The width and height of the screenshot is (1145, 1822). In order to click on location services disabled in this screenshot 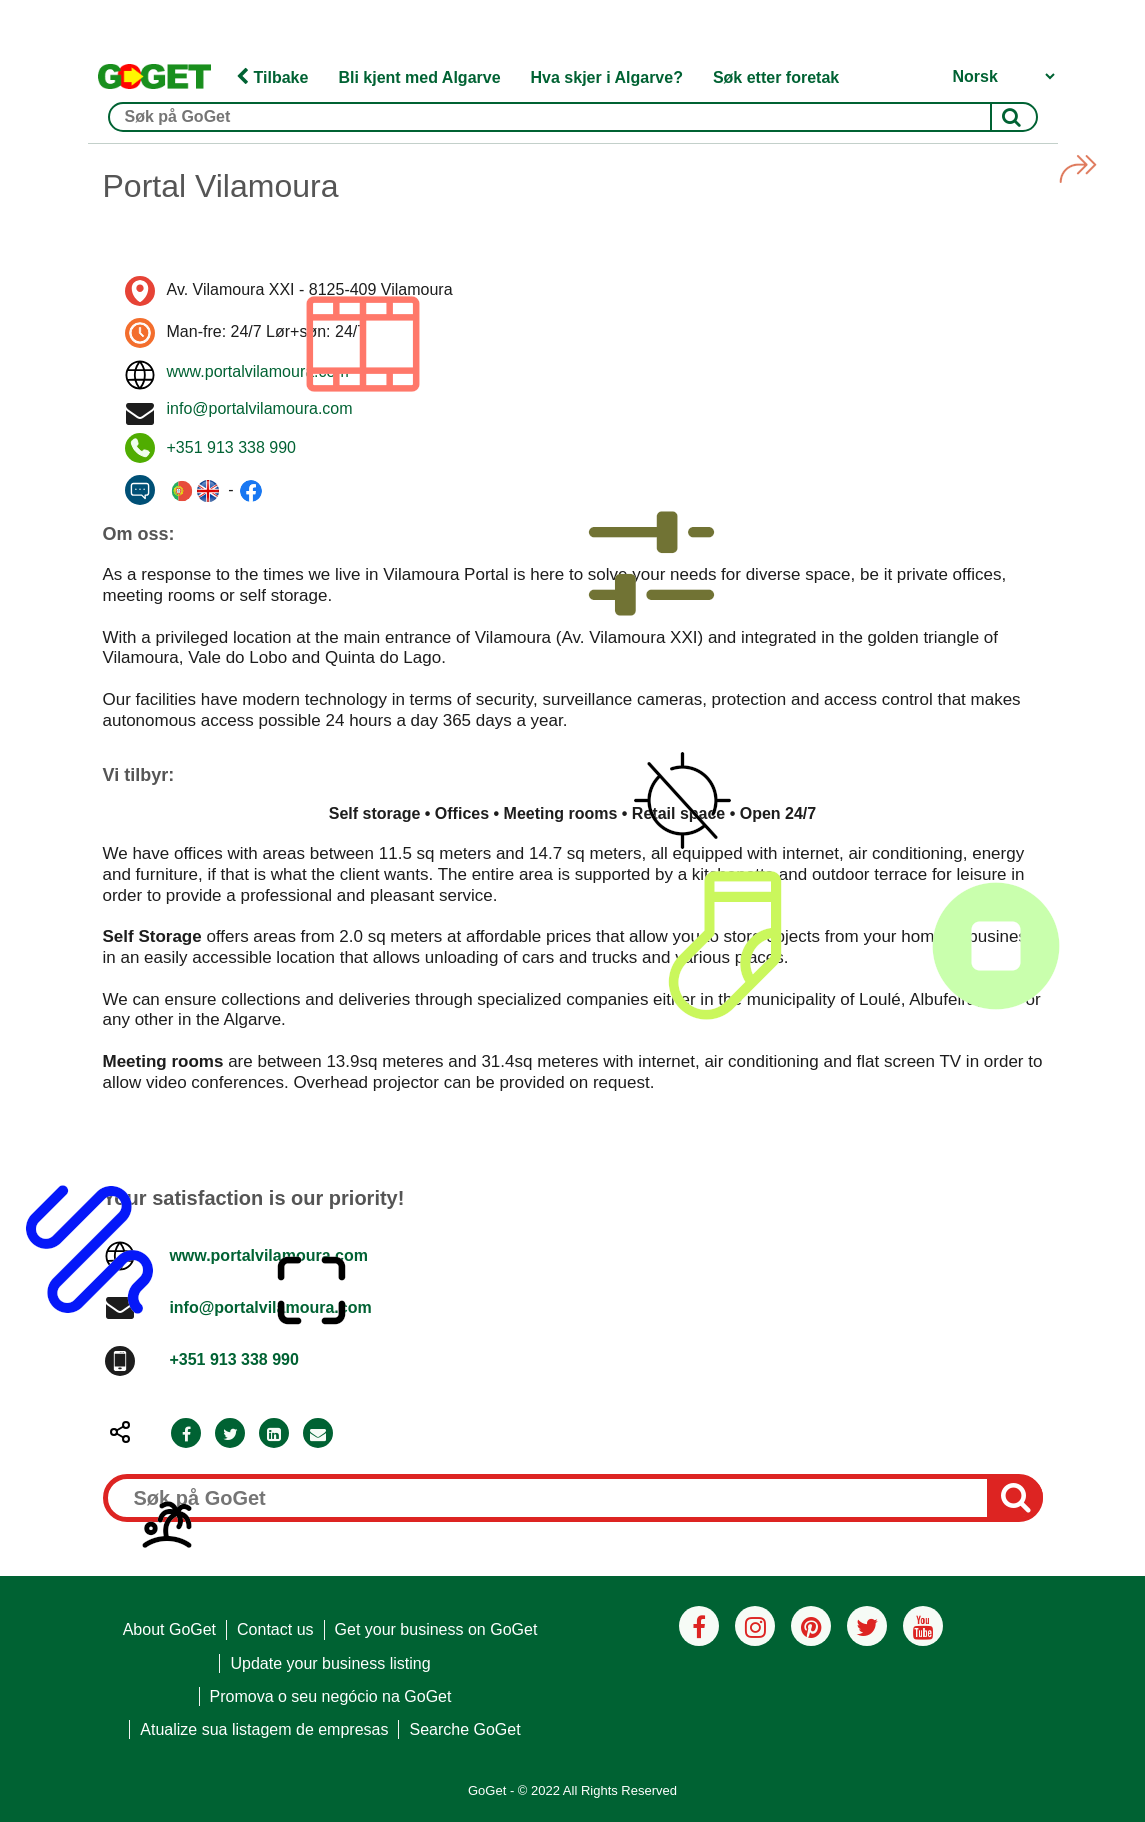, I will do `click(682, 800)`.